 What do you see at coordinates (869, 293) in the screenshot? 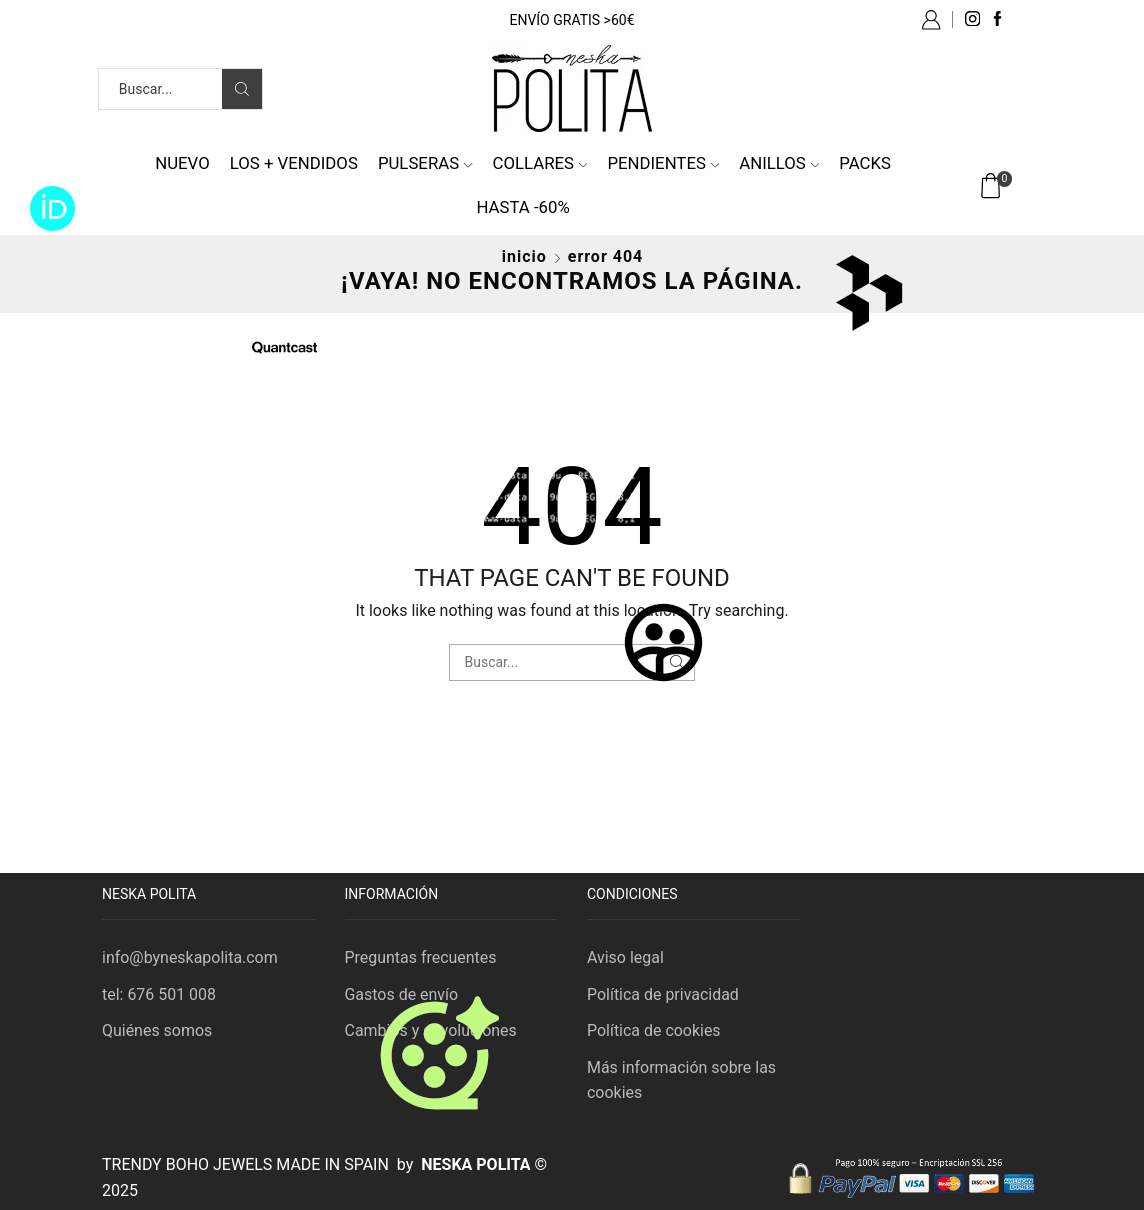
I see `open dovetail app` at bounding box center [869, 293].